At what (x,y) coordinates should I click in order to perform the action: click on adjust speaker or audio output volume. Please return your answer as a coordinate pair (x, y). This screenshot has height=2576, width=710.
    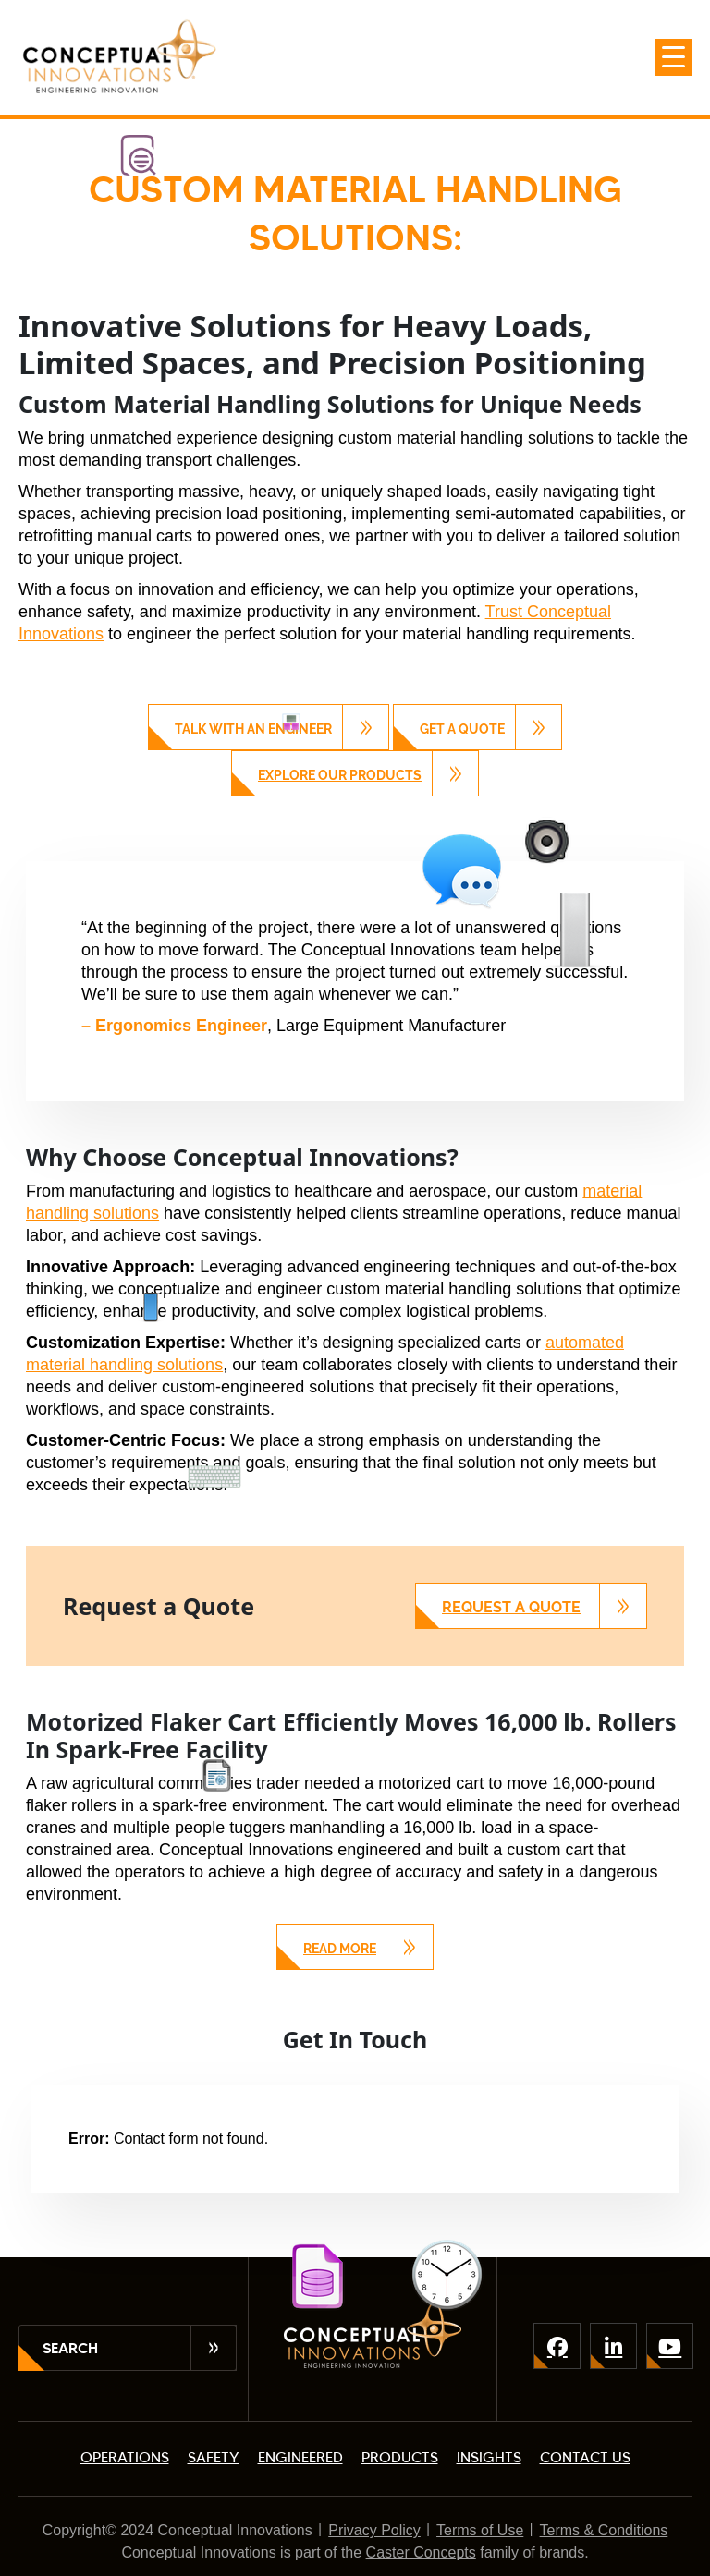
    Looking at the image, I should click on (546, 841).